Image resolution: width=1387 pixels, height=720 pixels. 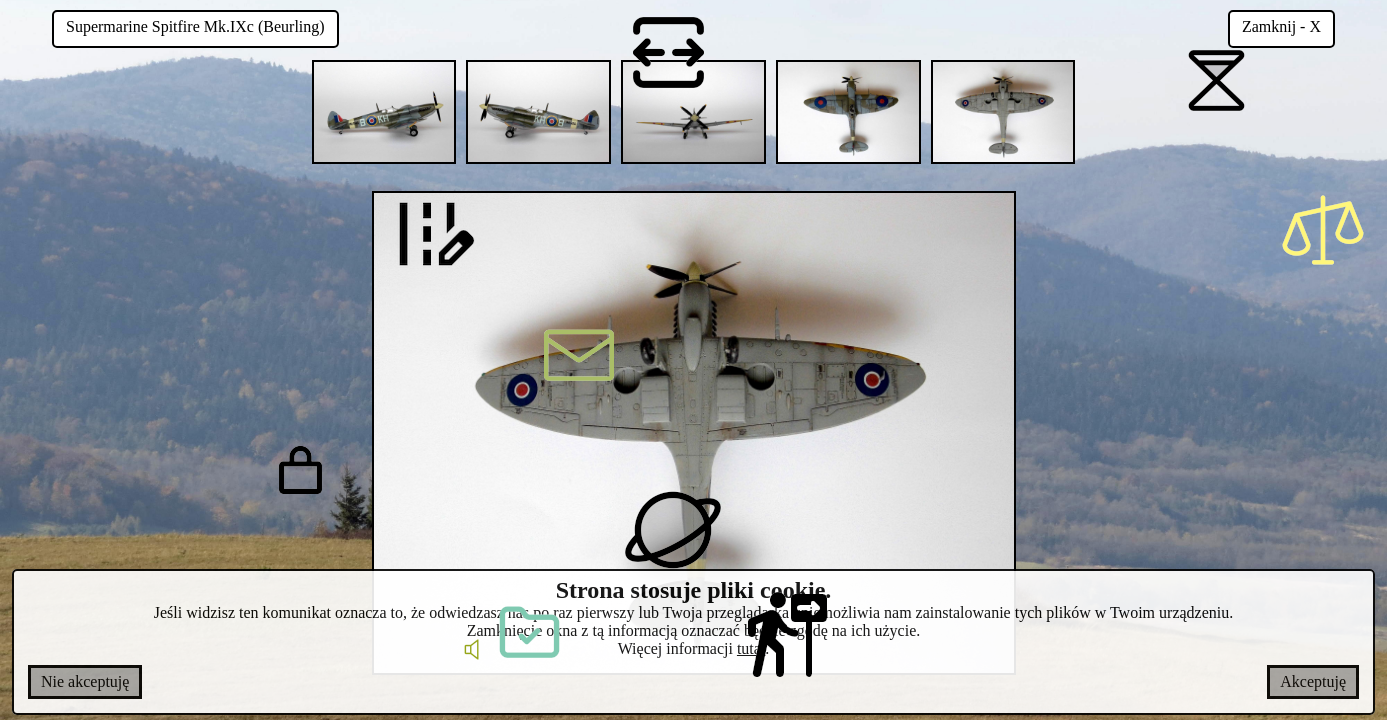 What do you see at coordinates (475, 649) in the screenshot?
I see `speaker with no volume or audio output` at bounding box center [475, 649].